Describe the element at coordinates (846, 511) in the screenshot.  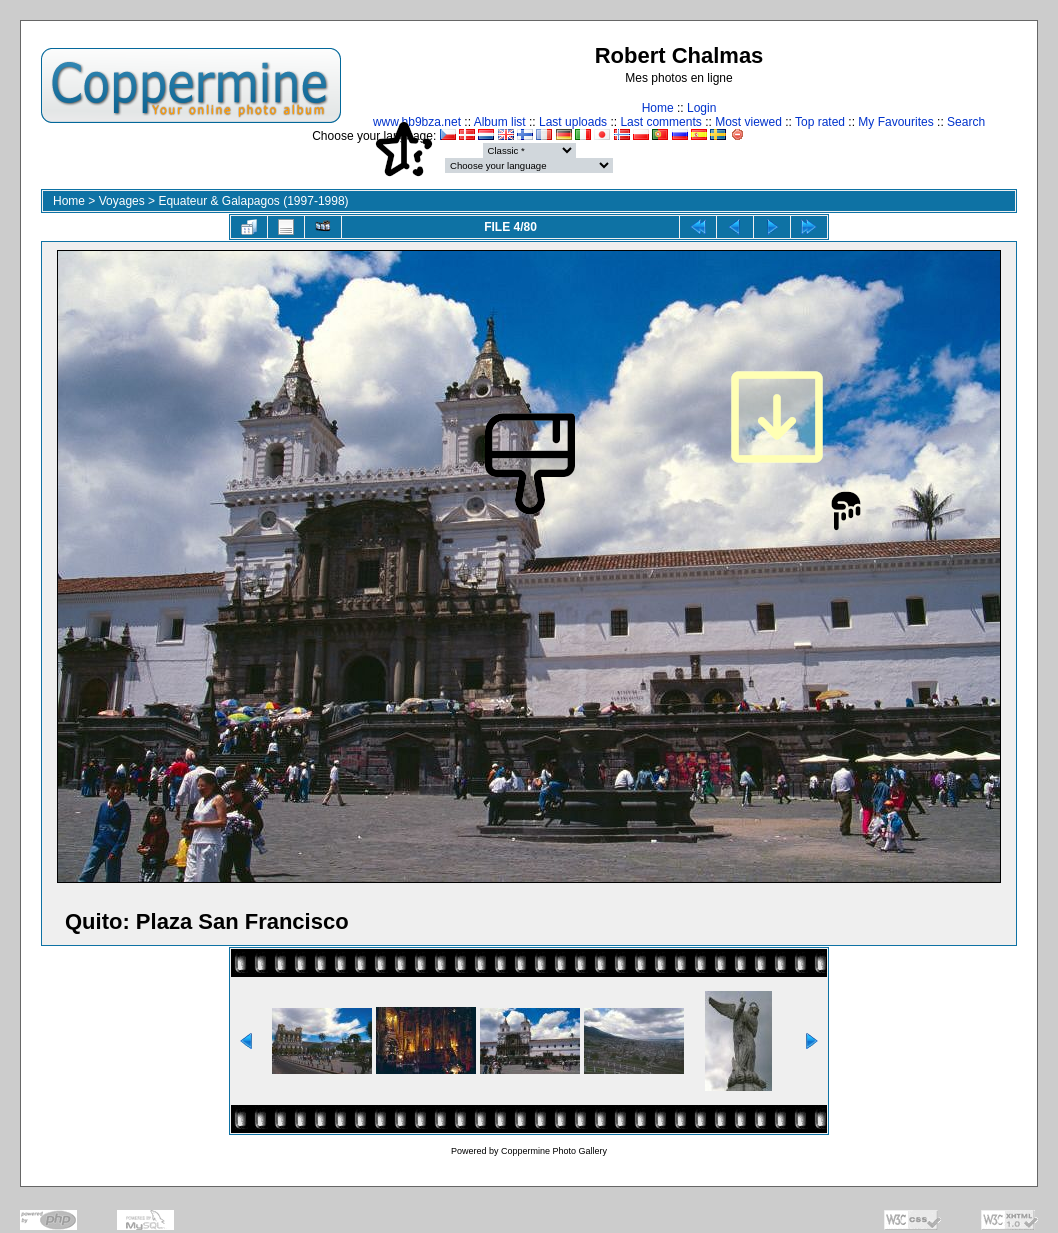
I see `scroll down or view content below` at that location.